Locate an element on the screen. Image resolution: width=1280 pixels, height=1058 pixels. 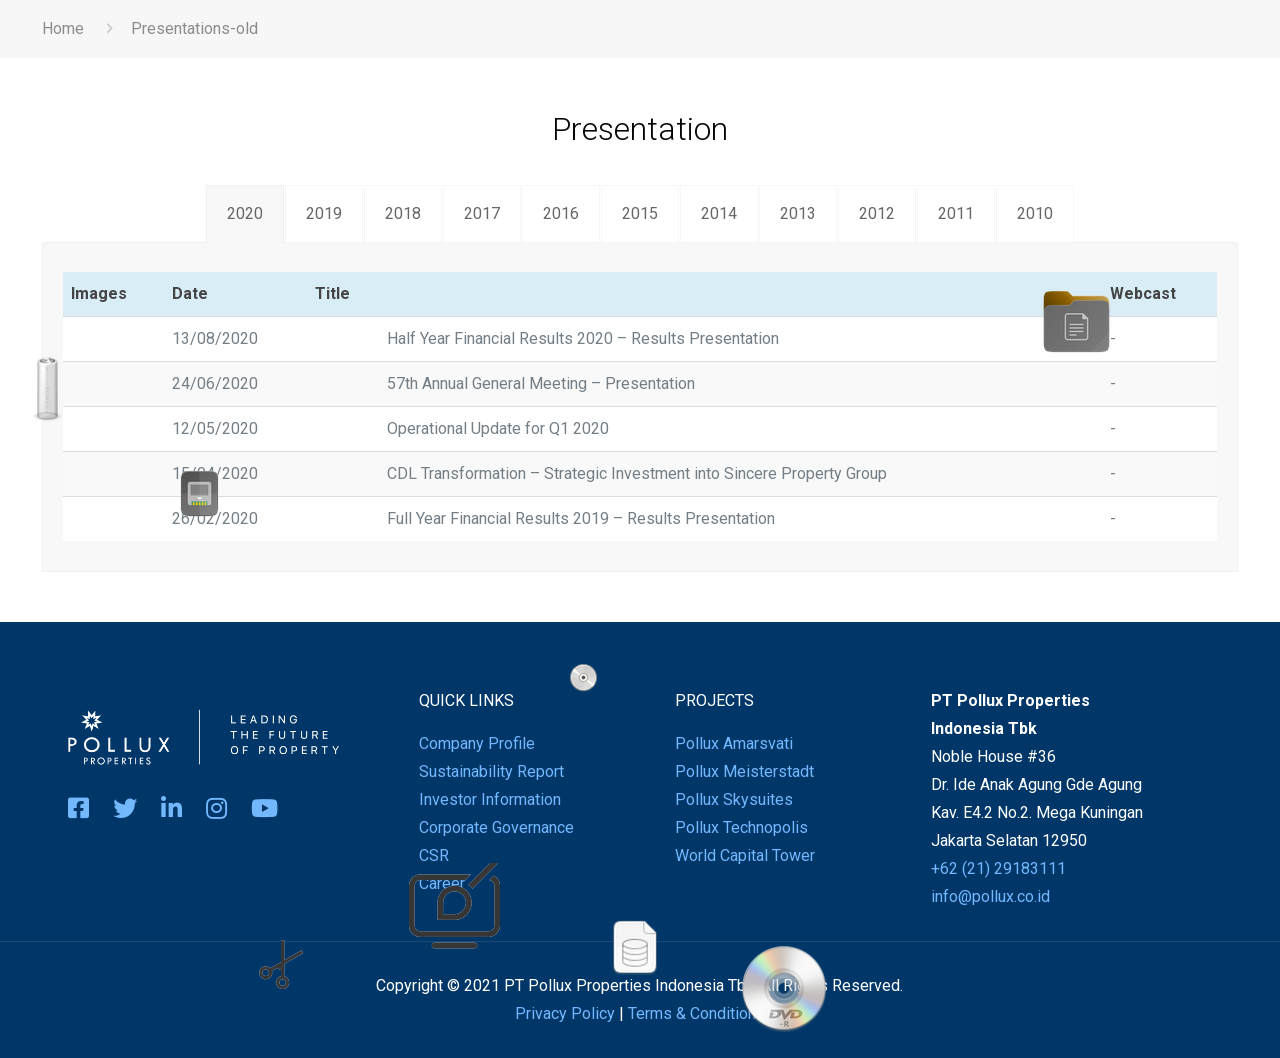
open PDF Slicer to cut and rearrange PDF pages is located at coordinates (281, 963).